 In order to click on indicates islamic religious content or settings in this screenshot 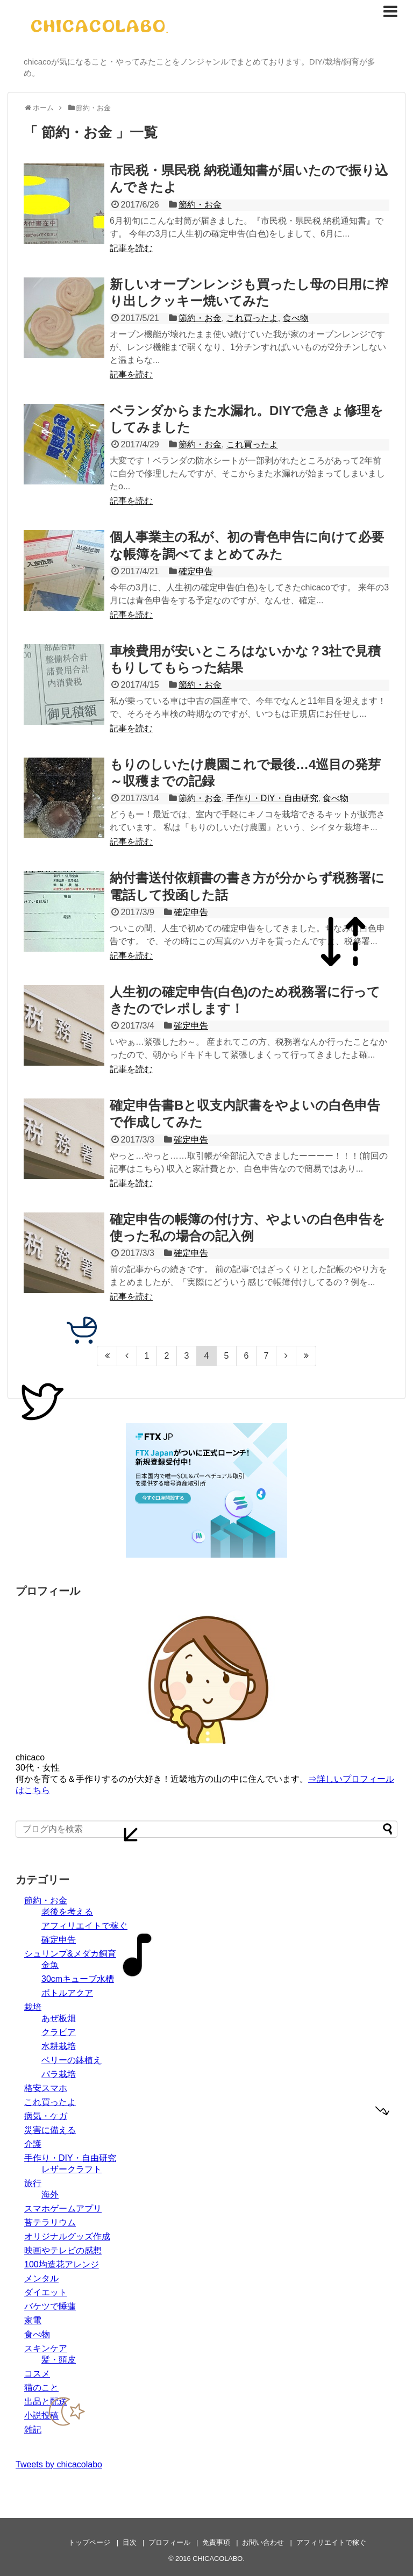, I will do `click(66, 2411)`.